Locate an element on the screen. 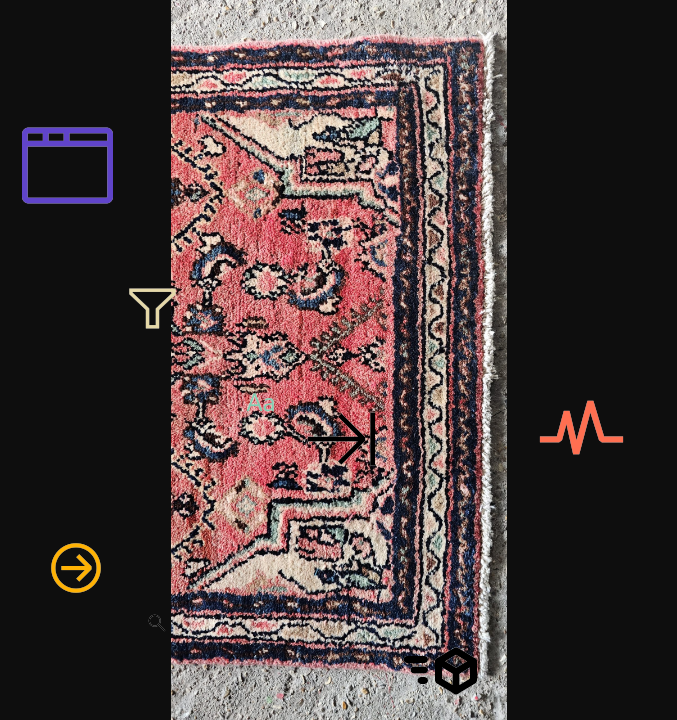 The width and height of the screenshot is (677, 720). send or ship a package is located at coordinates (442, 670).